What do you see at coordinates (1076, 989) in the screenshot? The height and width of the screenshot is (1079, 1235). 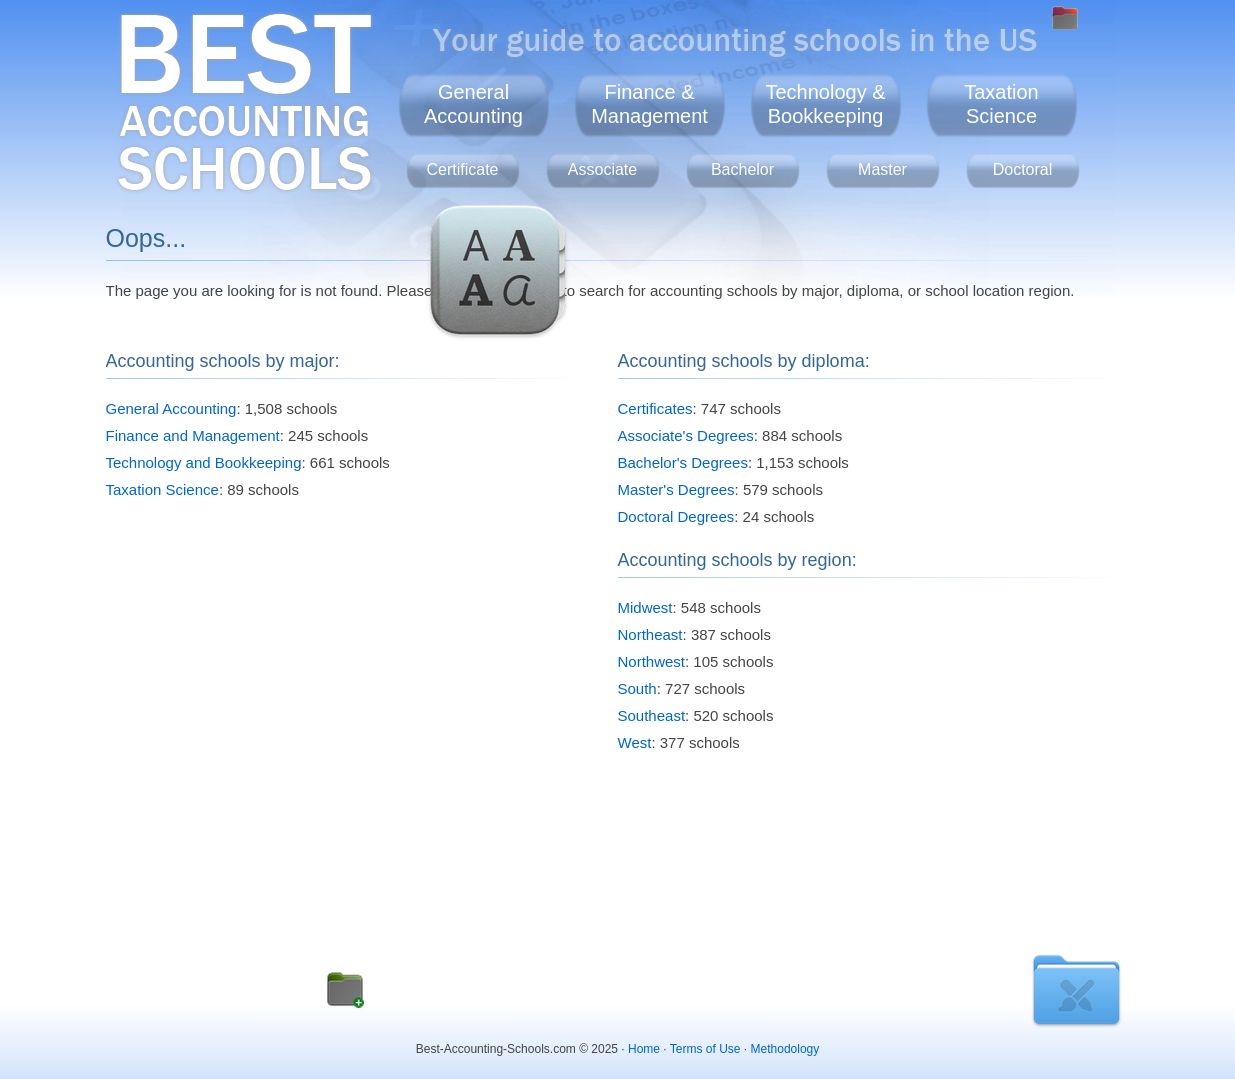 I see `open graphics or design files folder` at bounding box center [1076, 989].